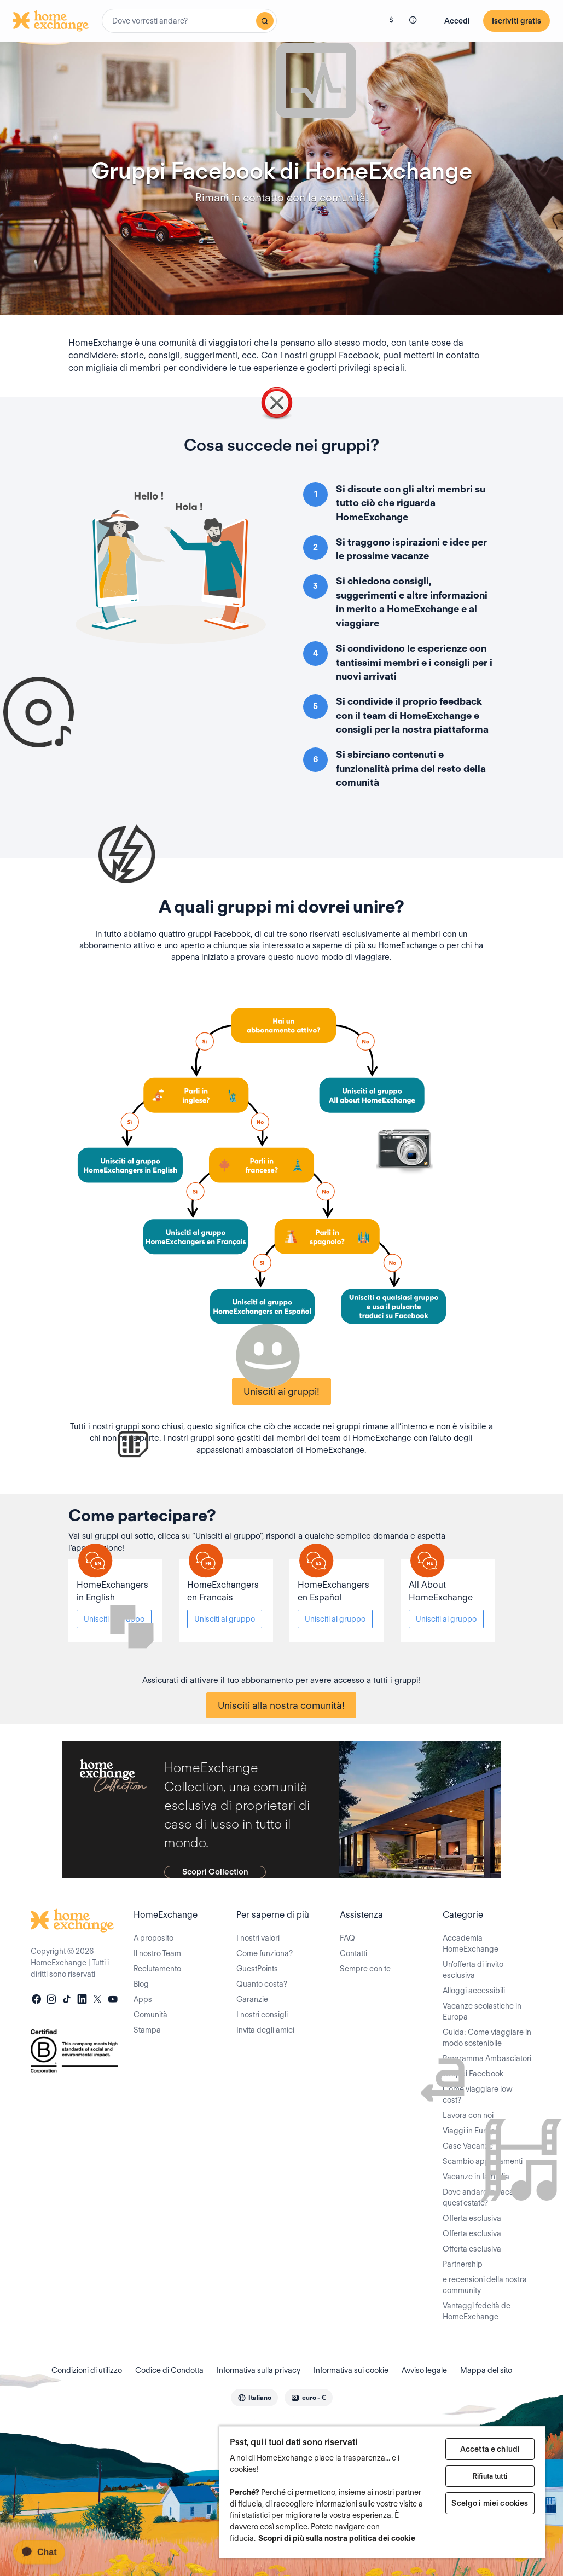 The image size is (563, 2576). Describe the element at coordinates (404, 1146) in the screenshot. I see `open camera to take a photo` at that location.